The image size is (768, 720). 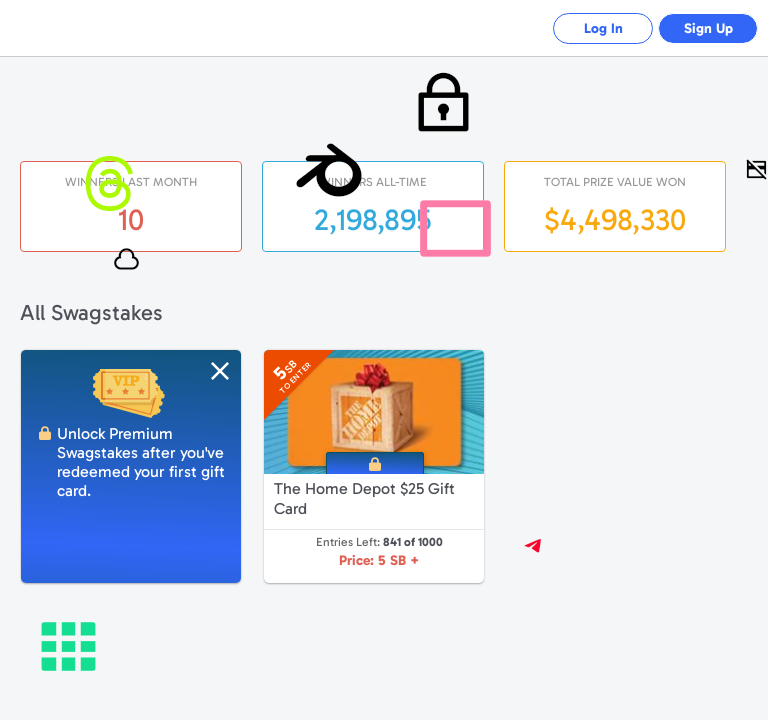 I want to click on open blender 3D modeling application, so click(x=329, y=171).